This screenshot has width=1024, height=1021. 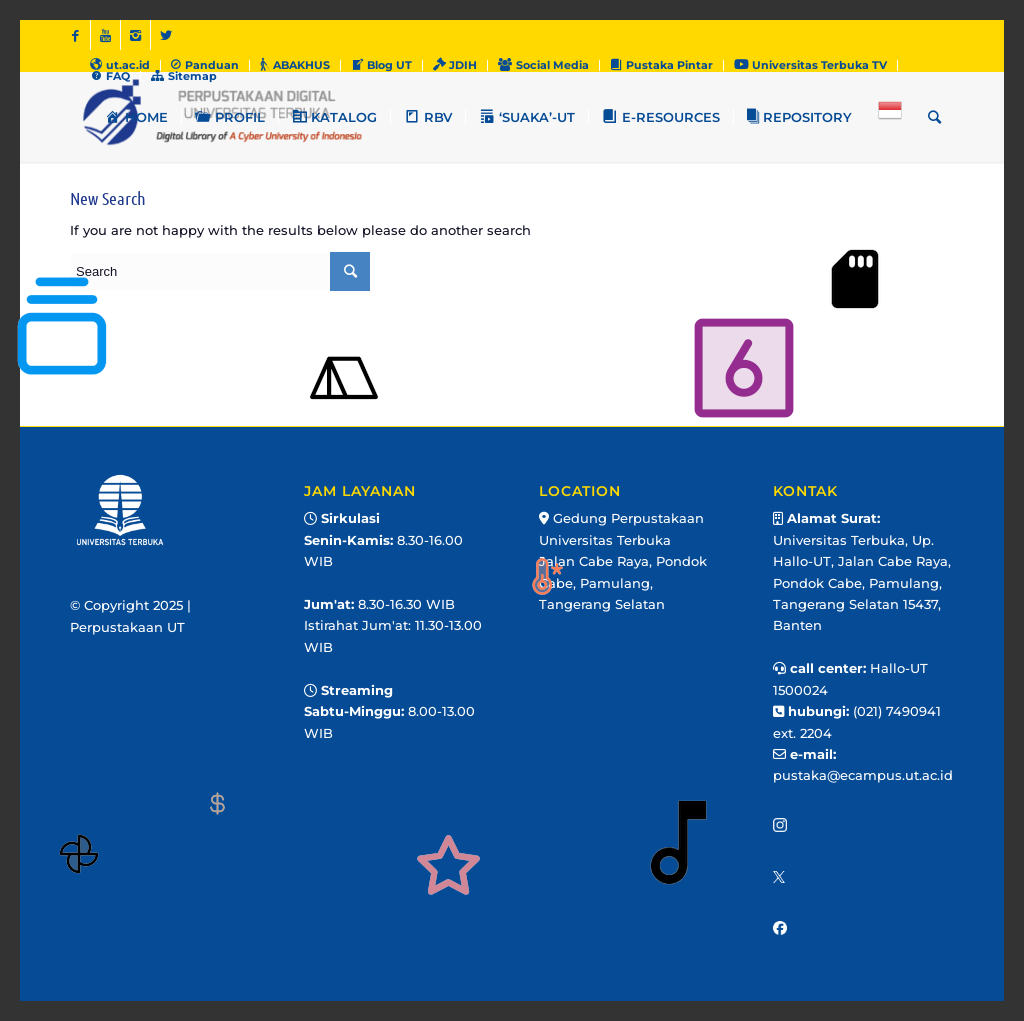 I want to click on view stacked cards or layers, so click(x=62, y=326).